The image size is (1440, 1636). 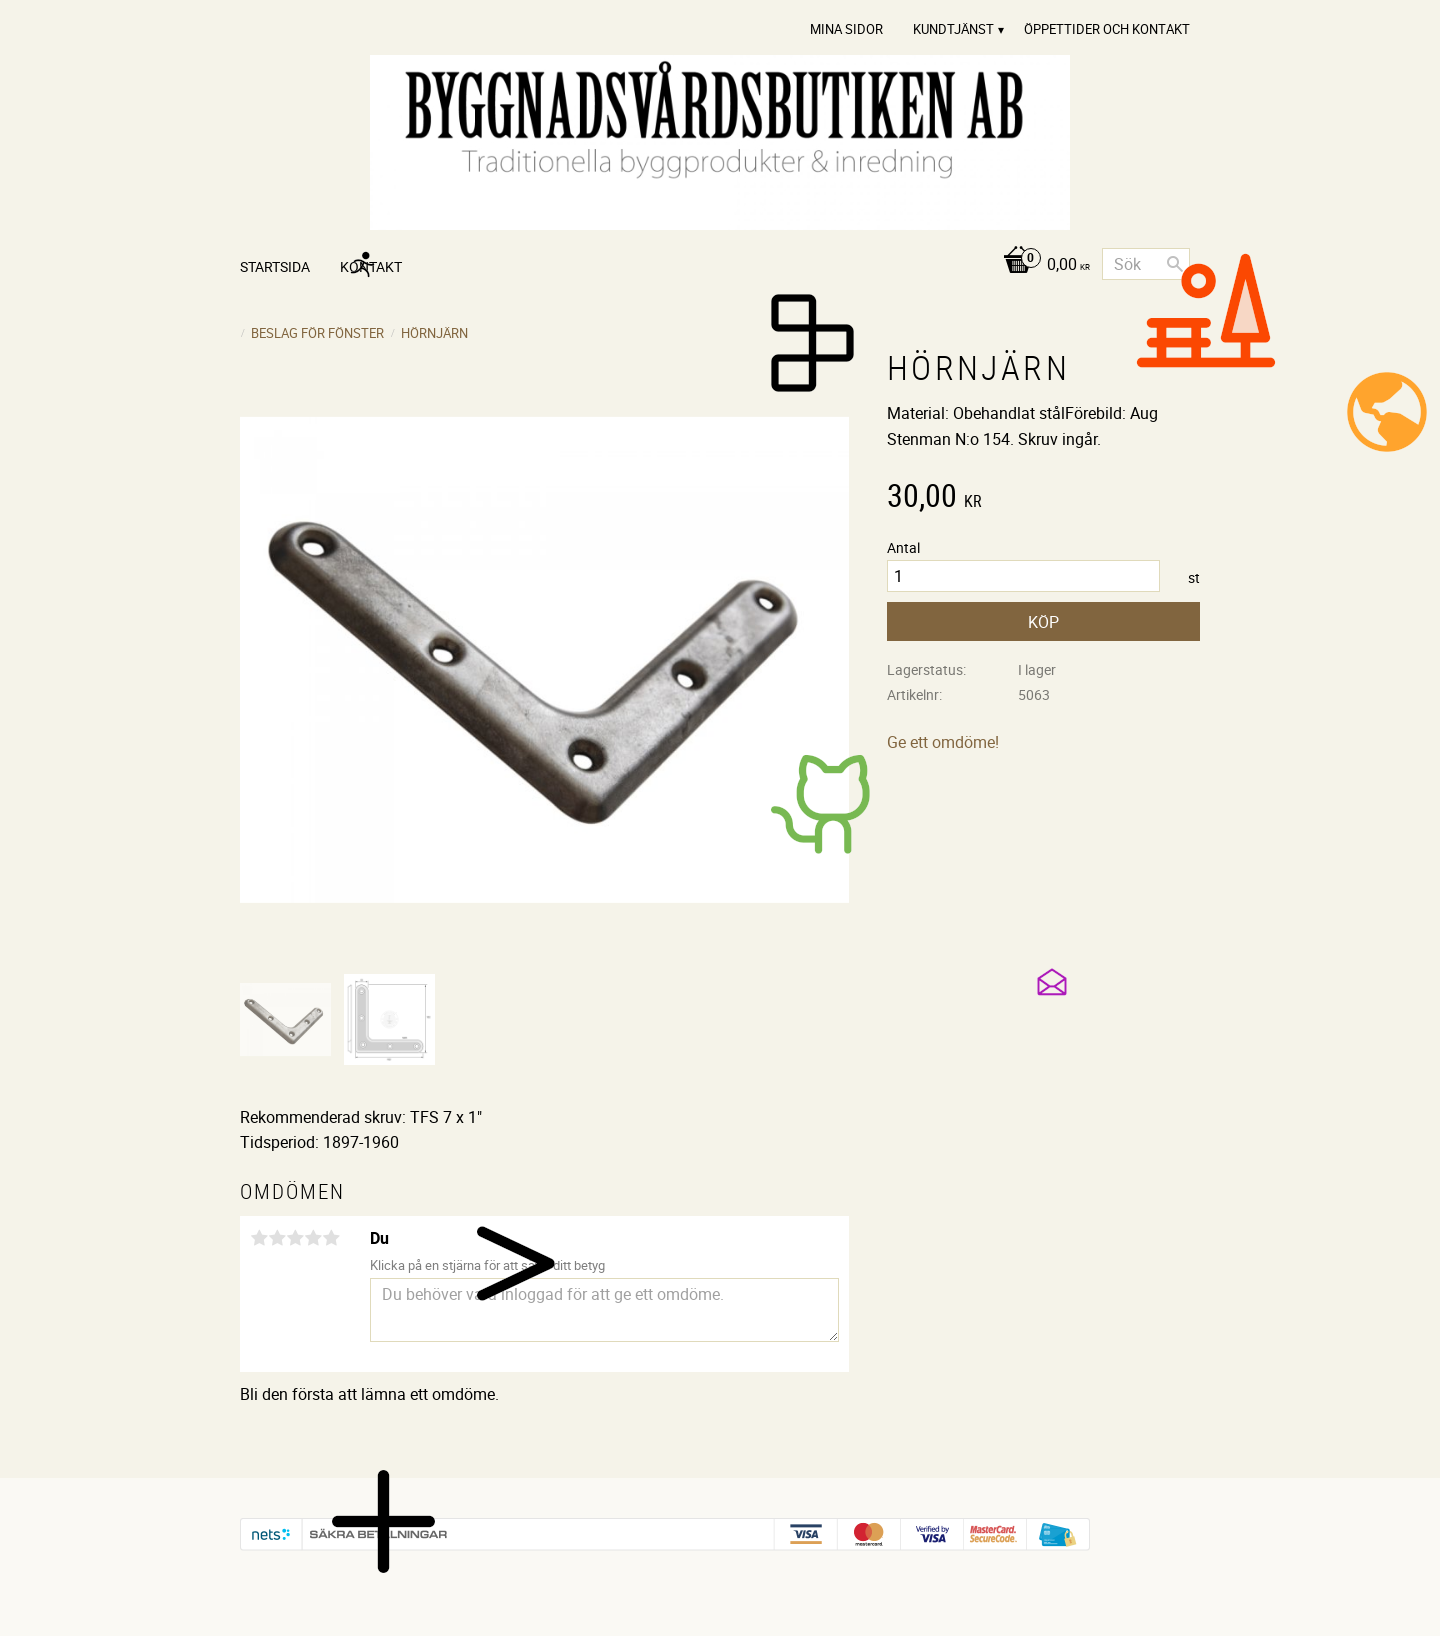 I want to click on navigate to the next item or page, so click(x=510, y=1263).